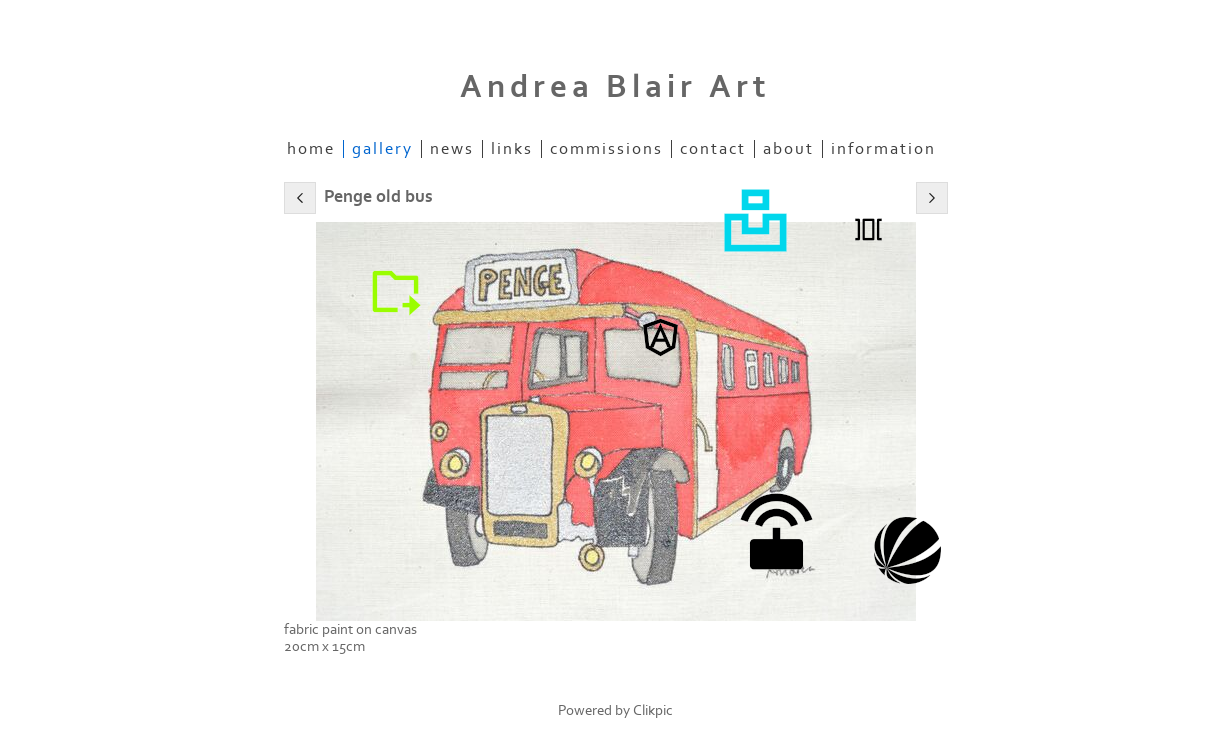 The height and width of the screenshot is (739, 1231). I want to click on angularjs framework logo, so click(660, 337).